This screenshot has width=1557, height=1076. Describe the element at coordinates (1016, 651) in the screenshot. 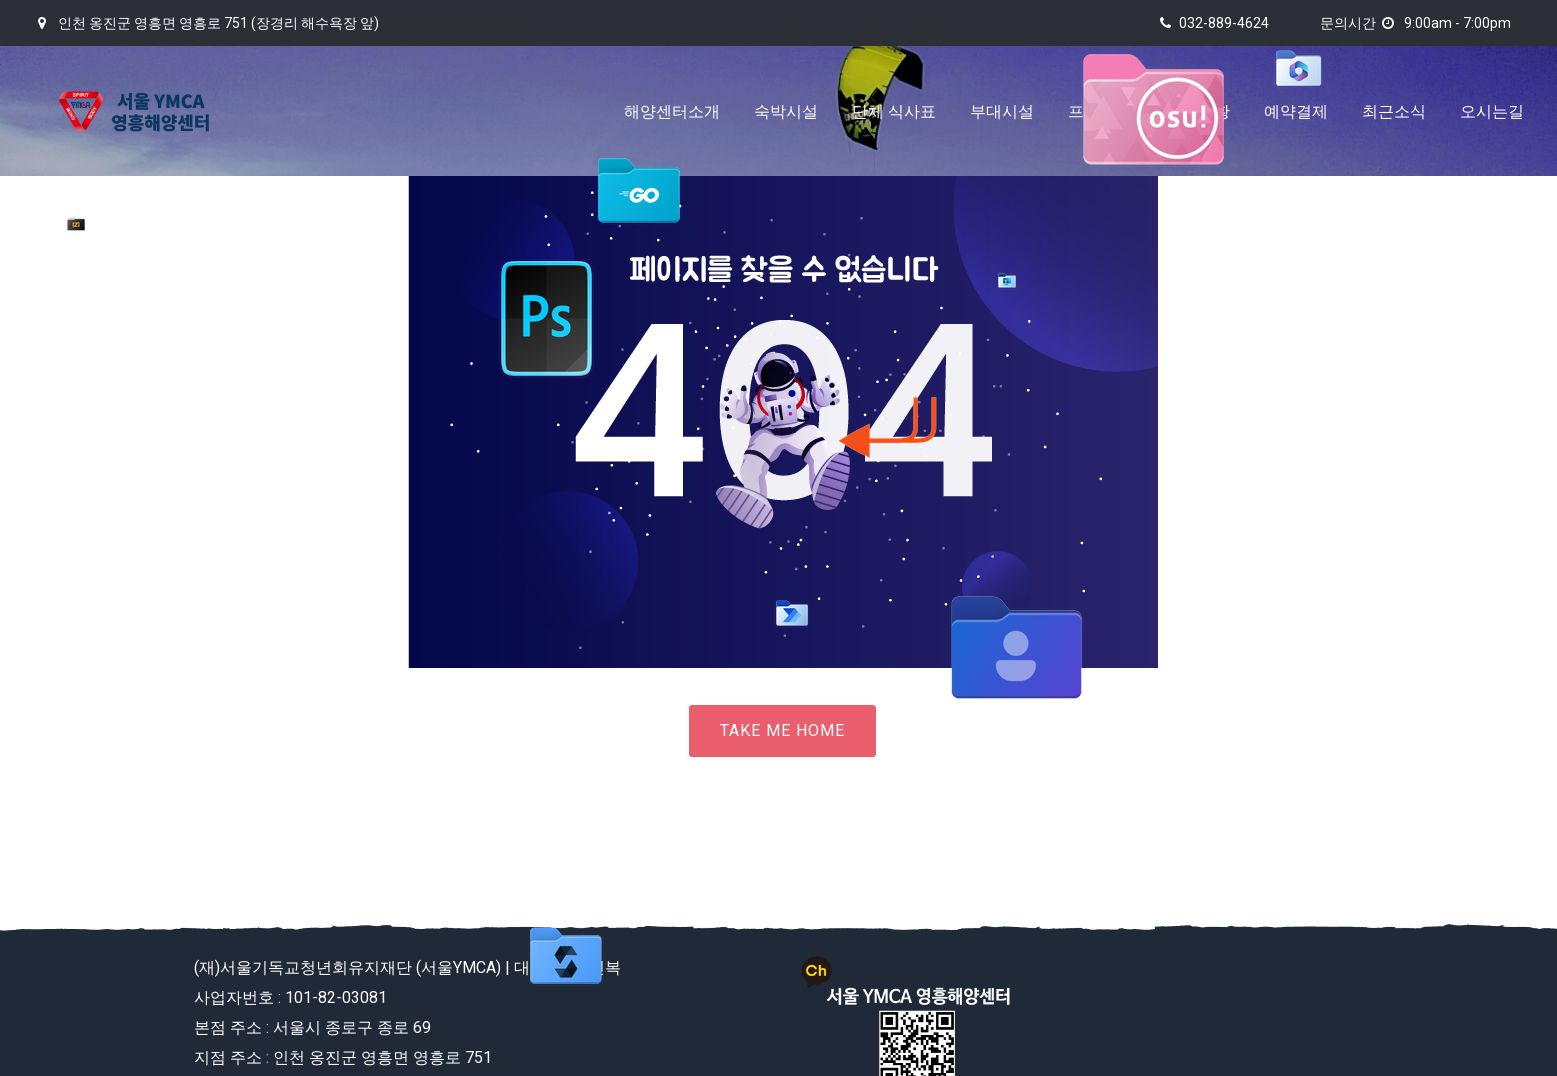

I see `open user profile folder` at that location.